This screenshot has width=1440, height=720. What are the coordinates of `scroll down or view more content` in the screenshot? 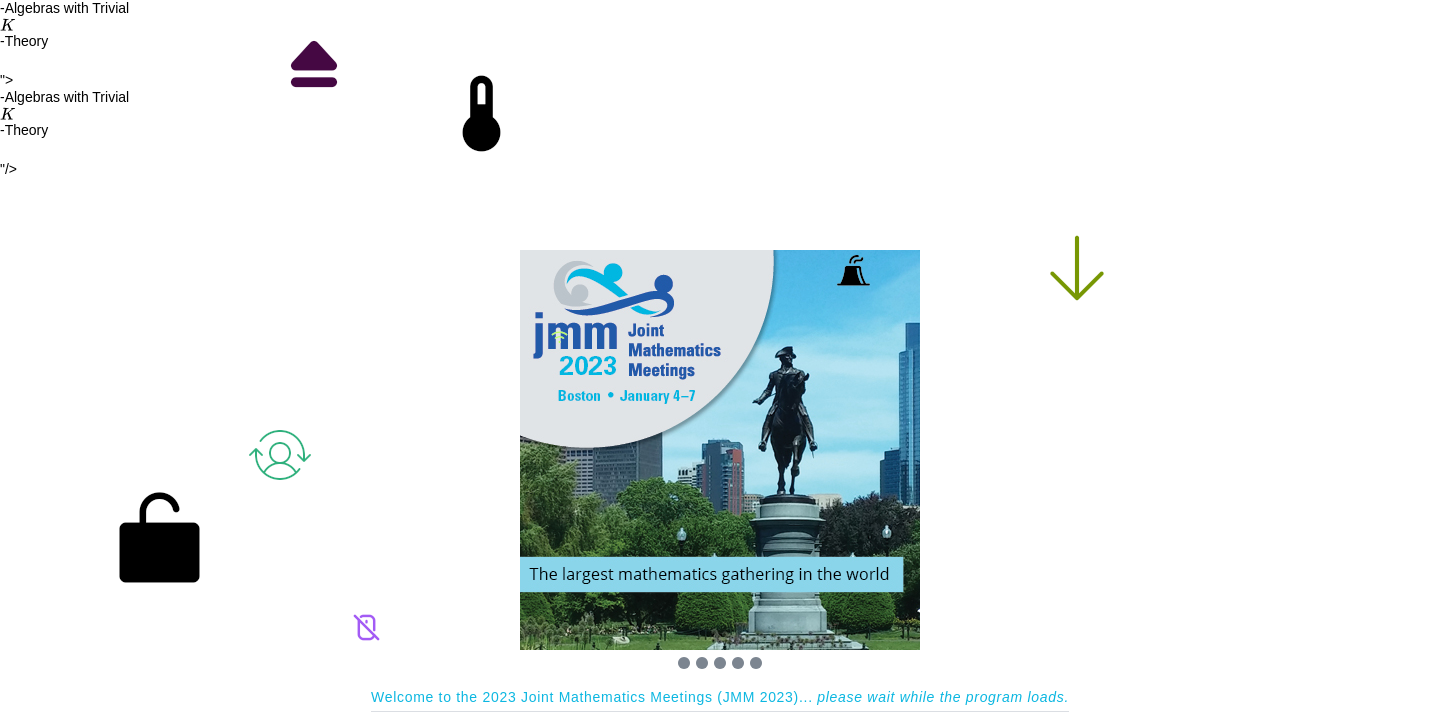 It's located at (1077, 268).